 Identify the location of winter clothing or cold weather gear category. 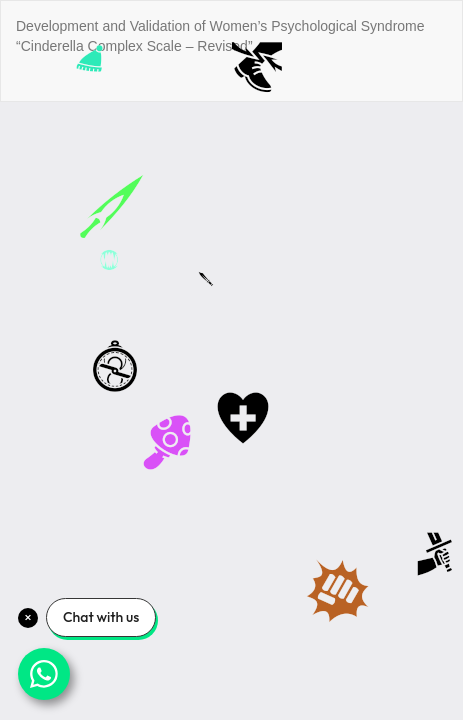
(89, 58).